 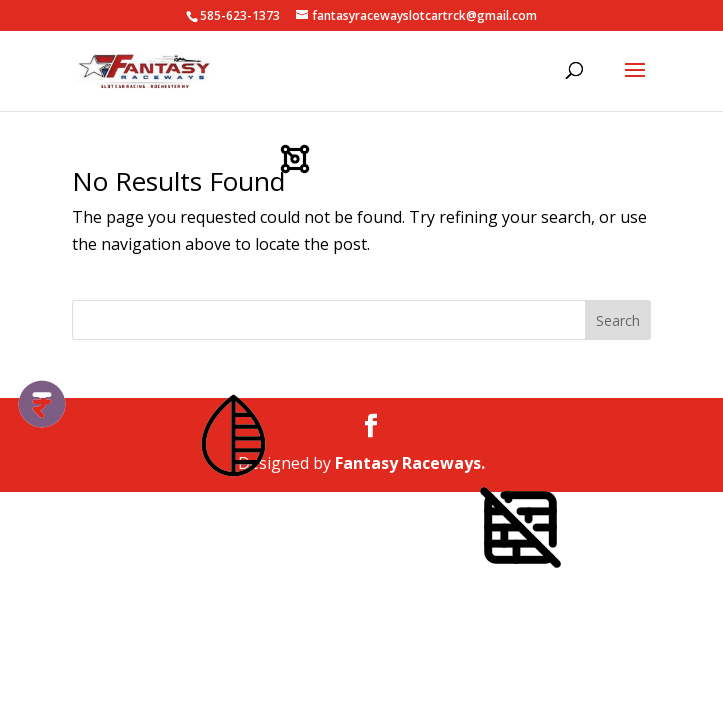 I want to click on view complex network topology, so click(x=295, y=159).